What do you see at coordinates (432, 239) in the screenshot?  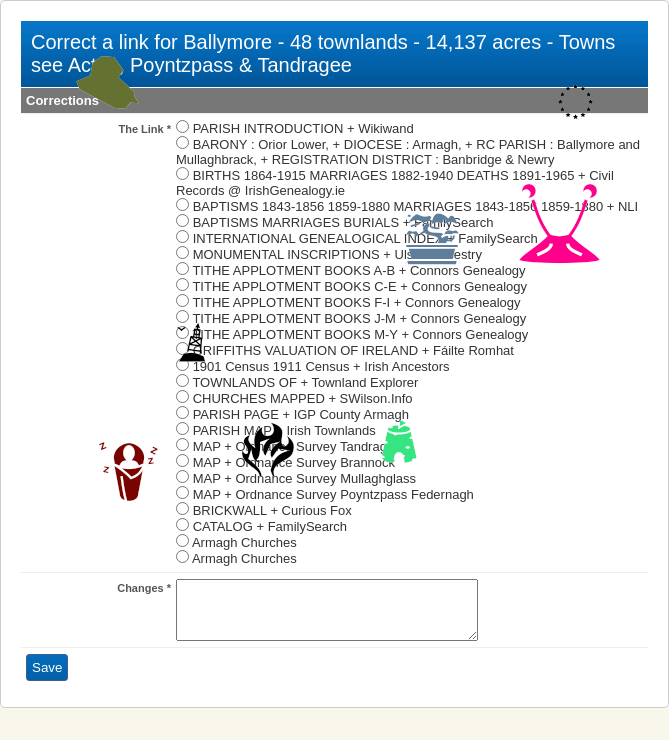 I see `access zen garden or meditation features` at bounding box center [432, 239].